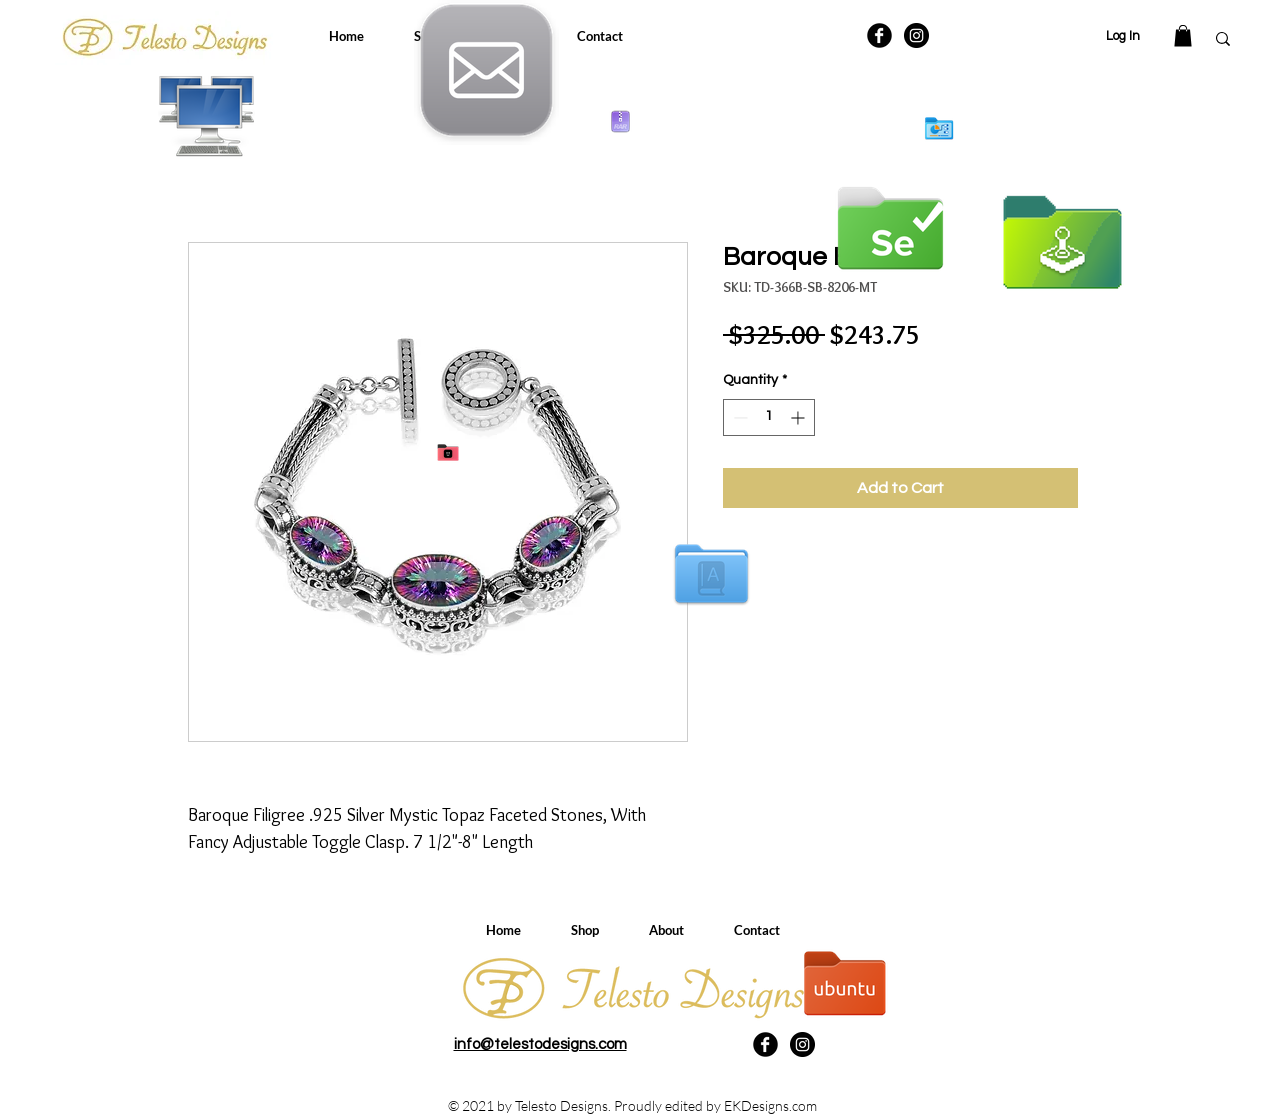 The width and height of the screenshot is (1266, 1116). What do you see at coordinates (844, 985) in the screenshot?
I see `open ubuntu-related files folder` at bounding box center [844, 985].